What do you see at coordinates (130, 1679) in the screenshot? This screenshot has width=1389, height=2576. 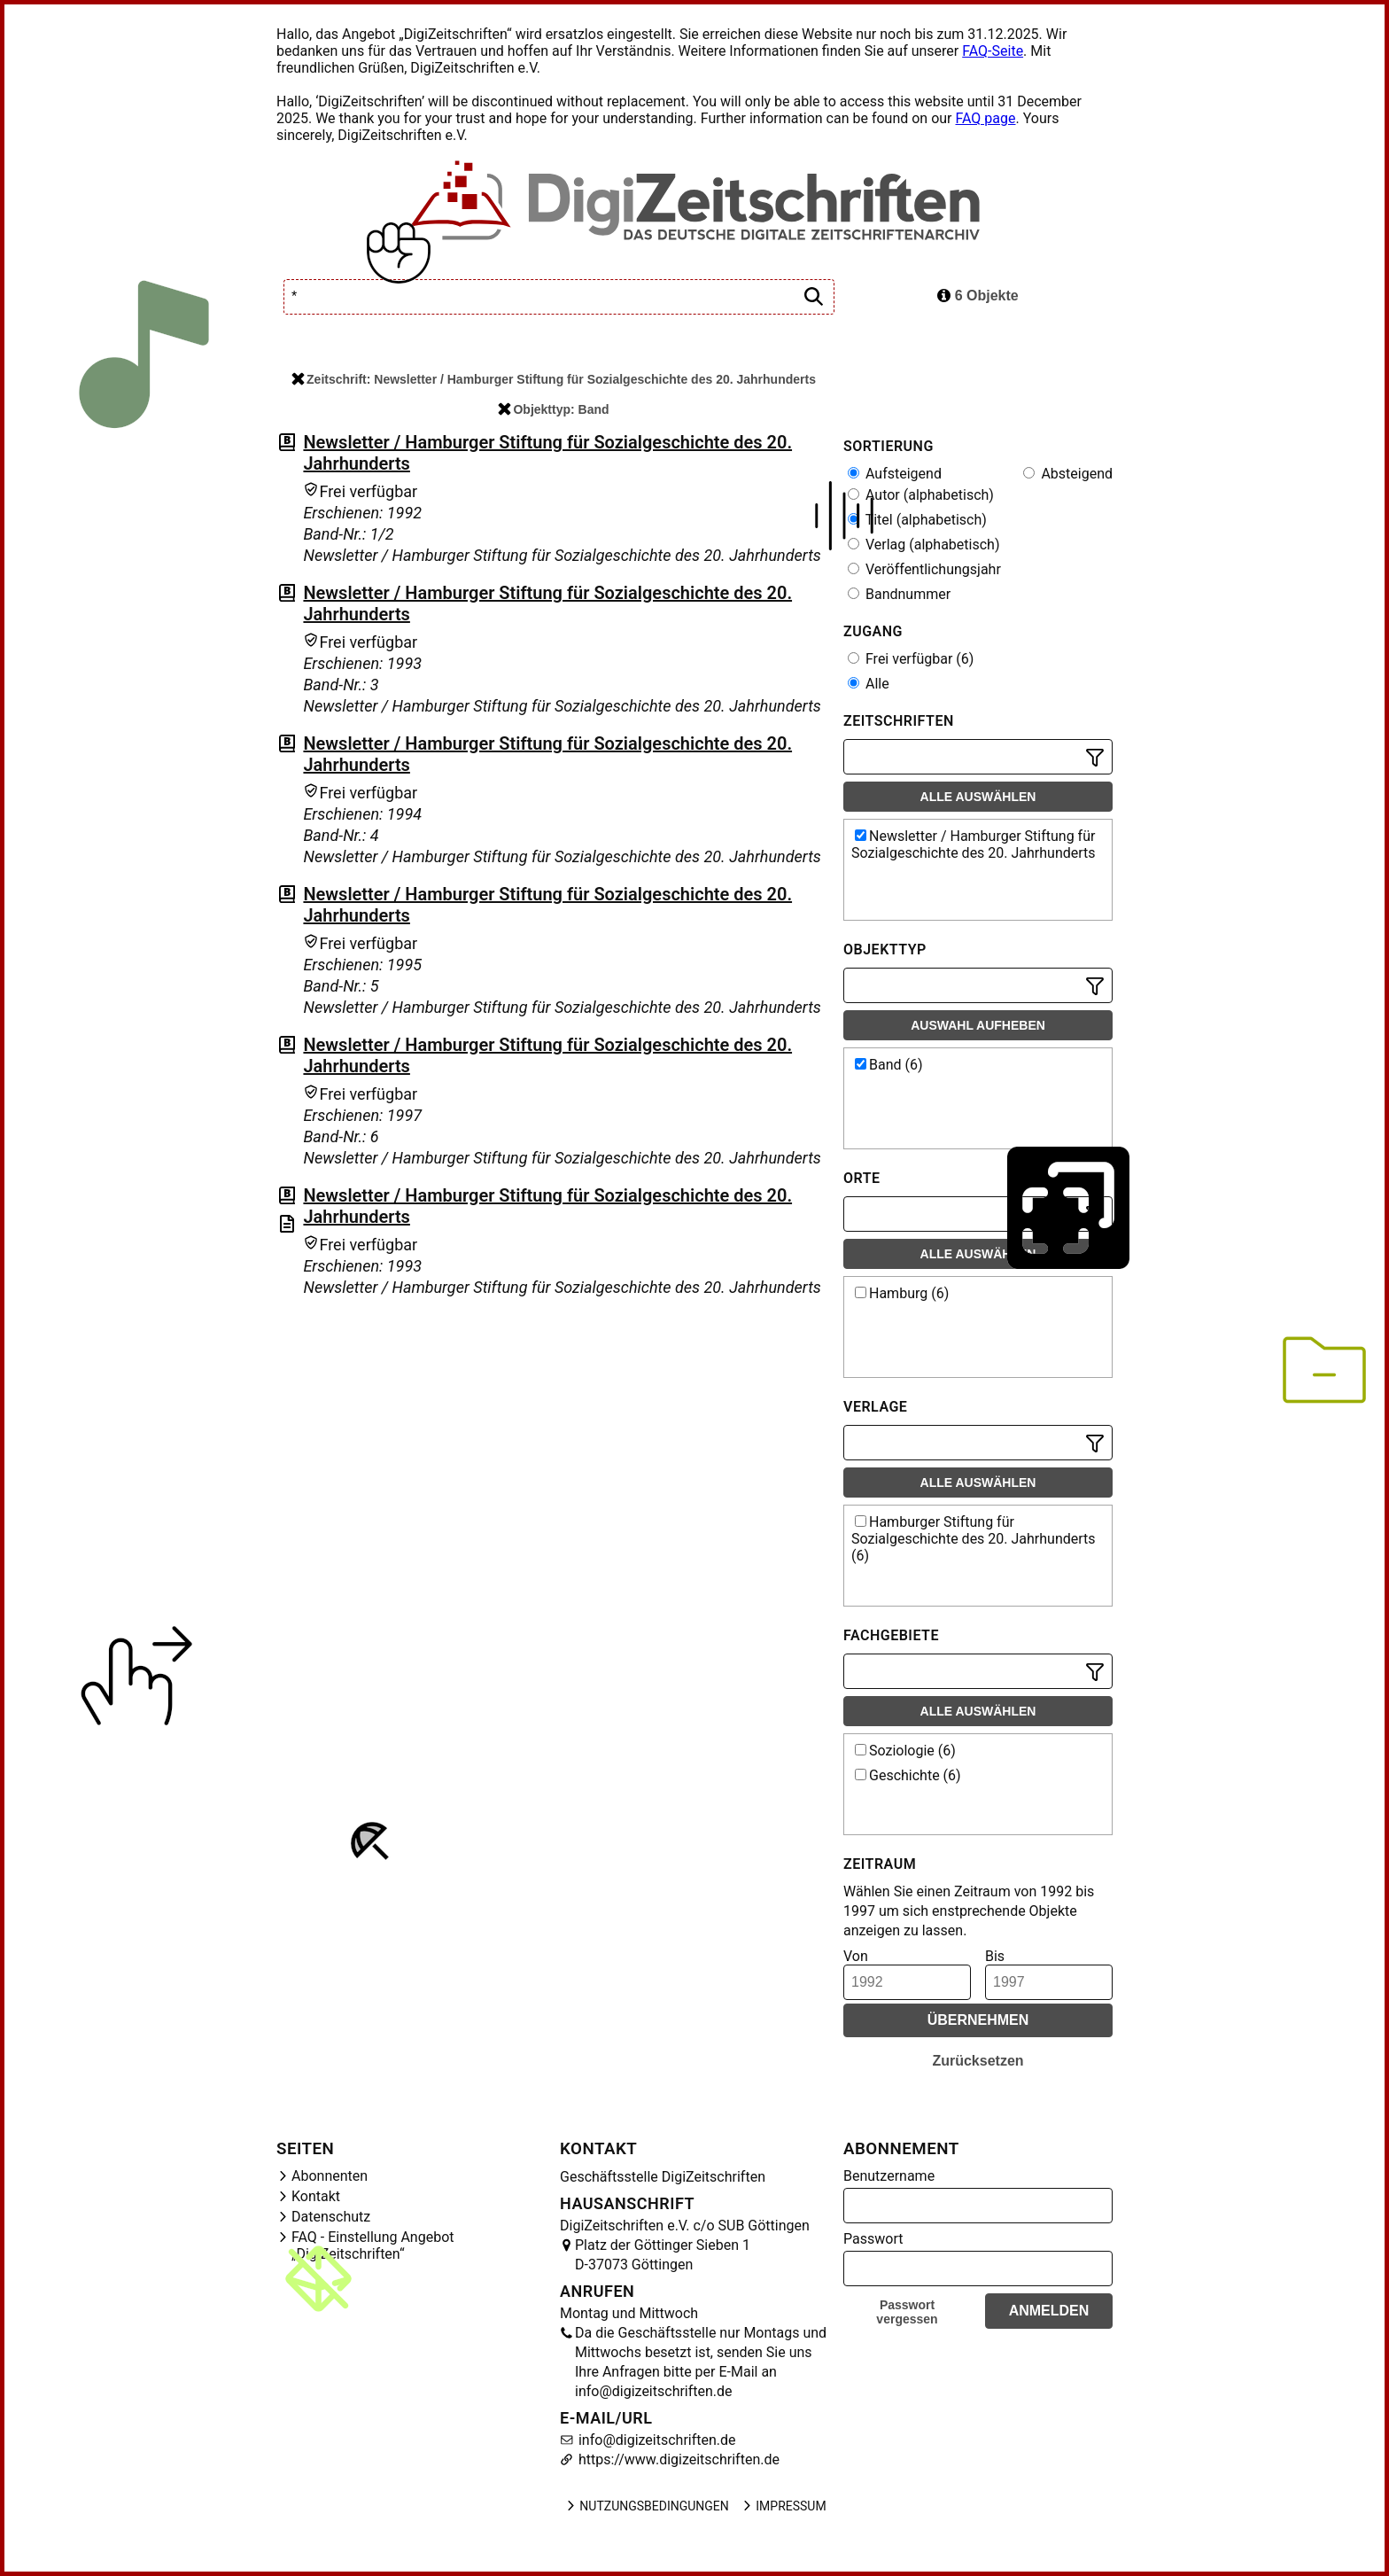 I see `swipe right to continue or proceed` at bounding box center [130, 1679].